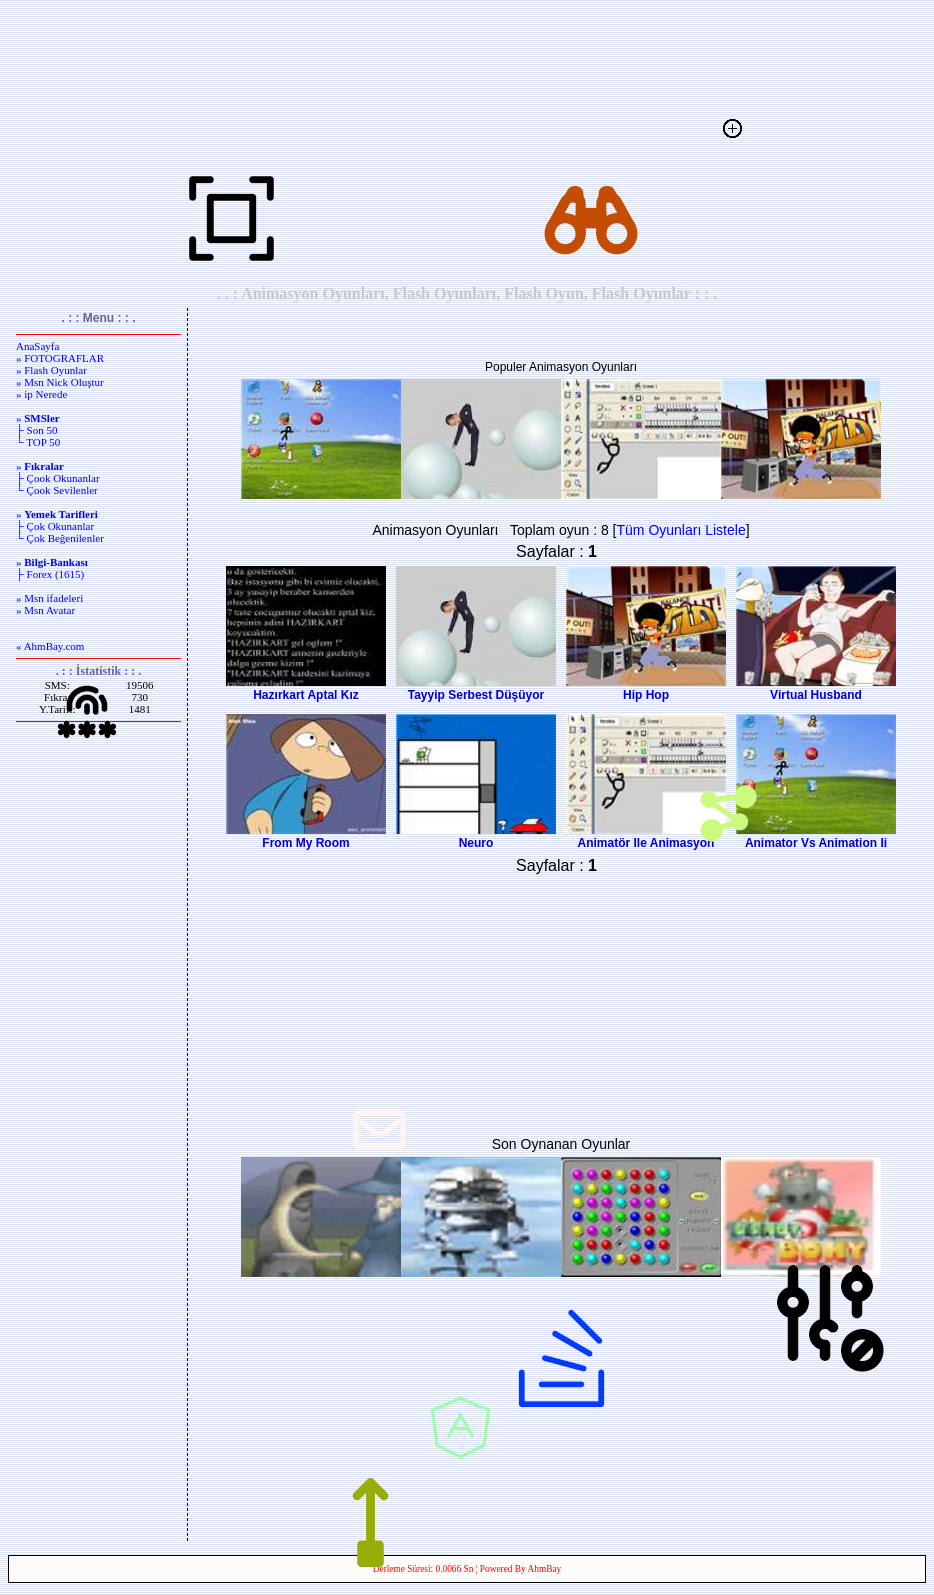 The image size is (934, 1595). What do you see at coordinates (460, 1426) in the screenshot?
I see `Angular framework logo` at bounding box center [460, 1426].